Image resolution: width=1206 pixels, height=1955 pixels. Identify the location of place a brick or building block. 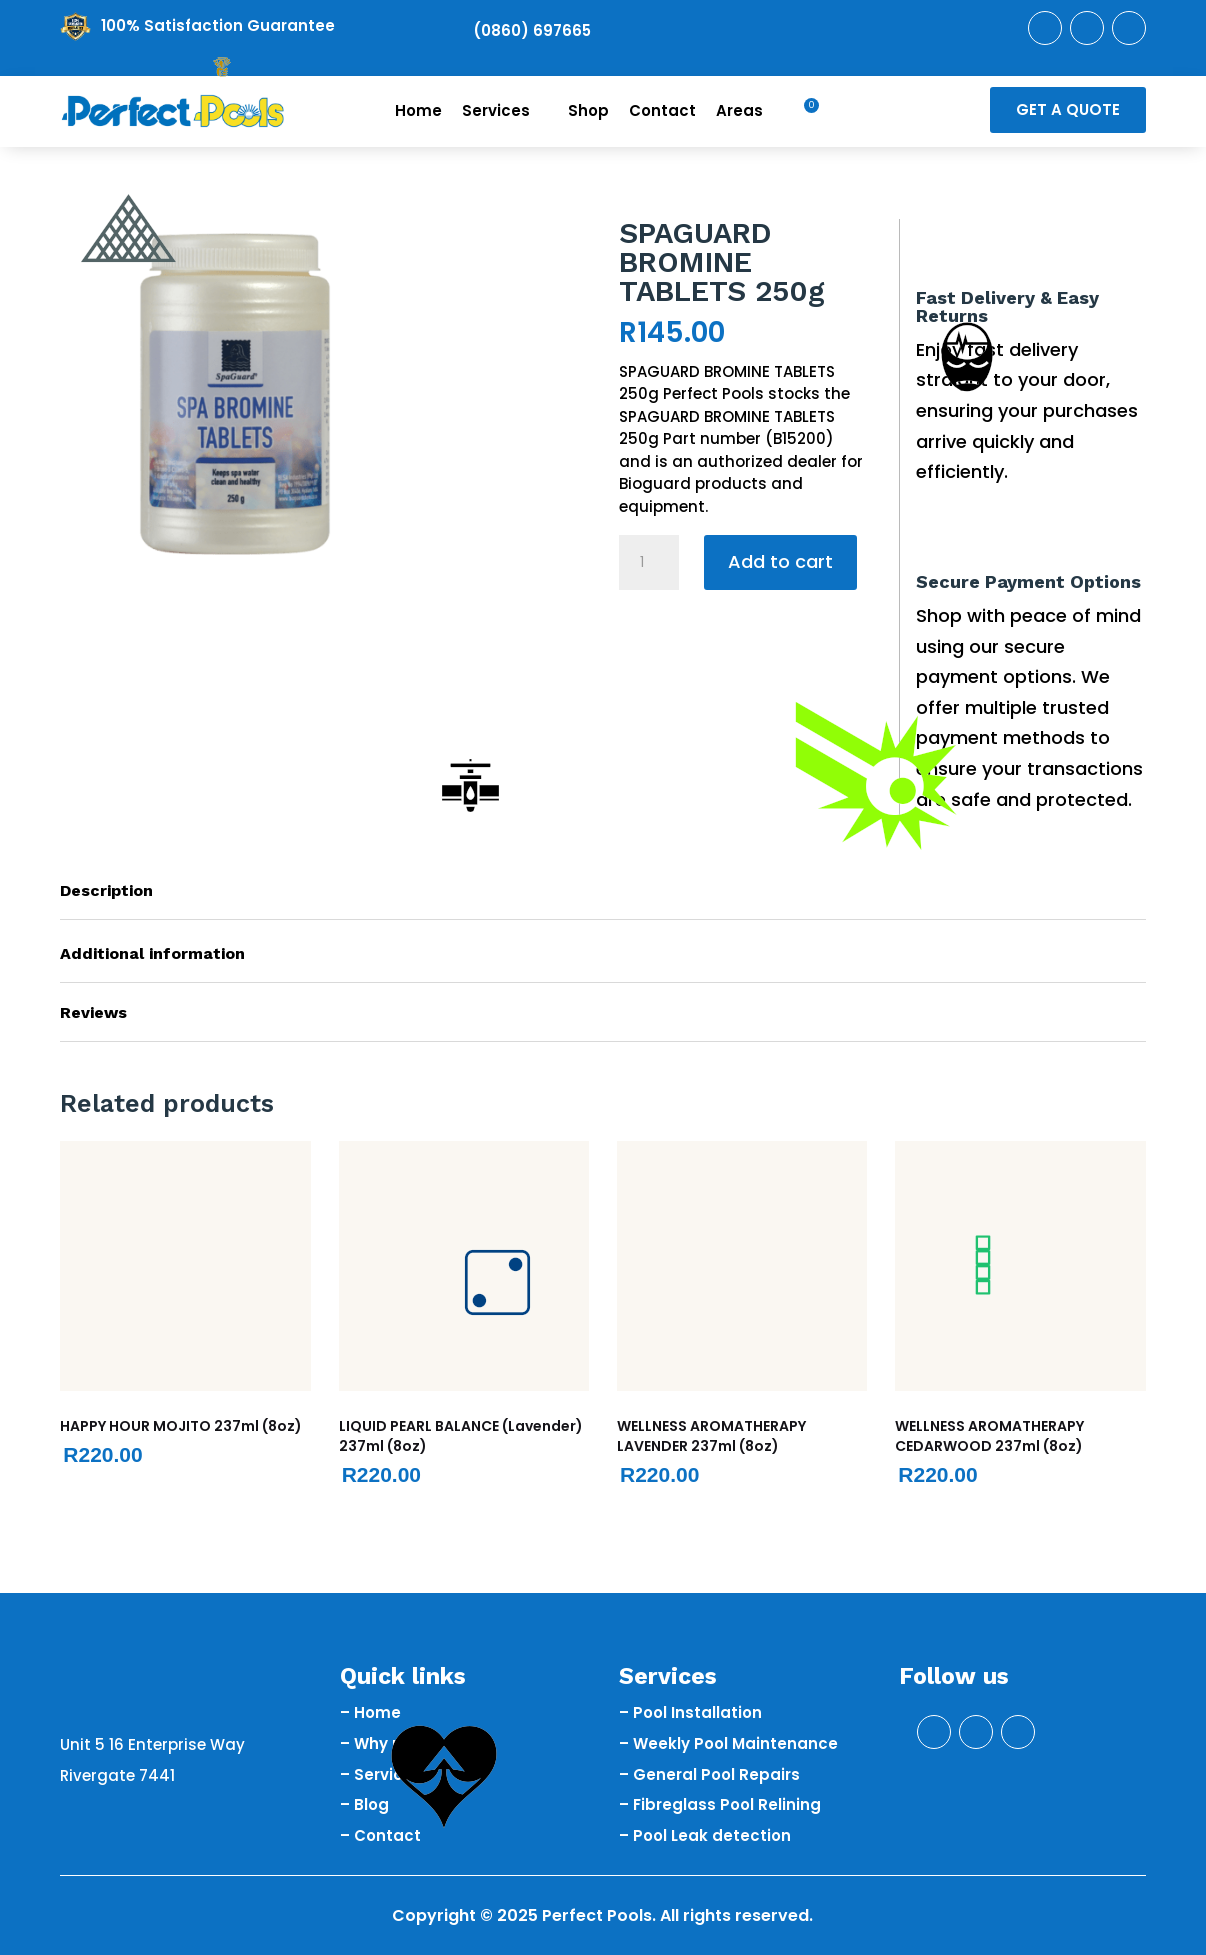
(983, 1265).